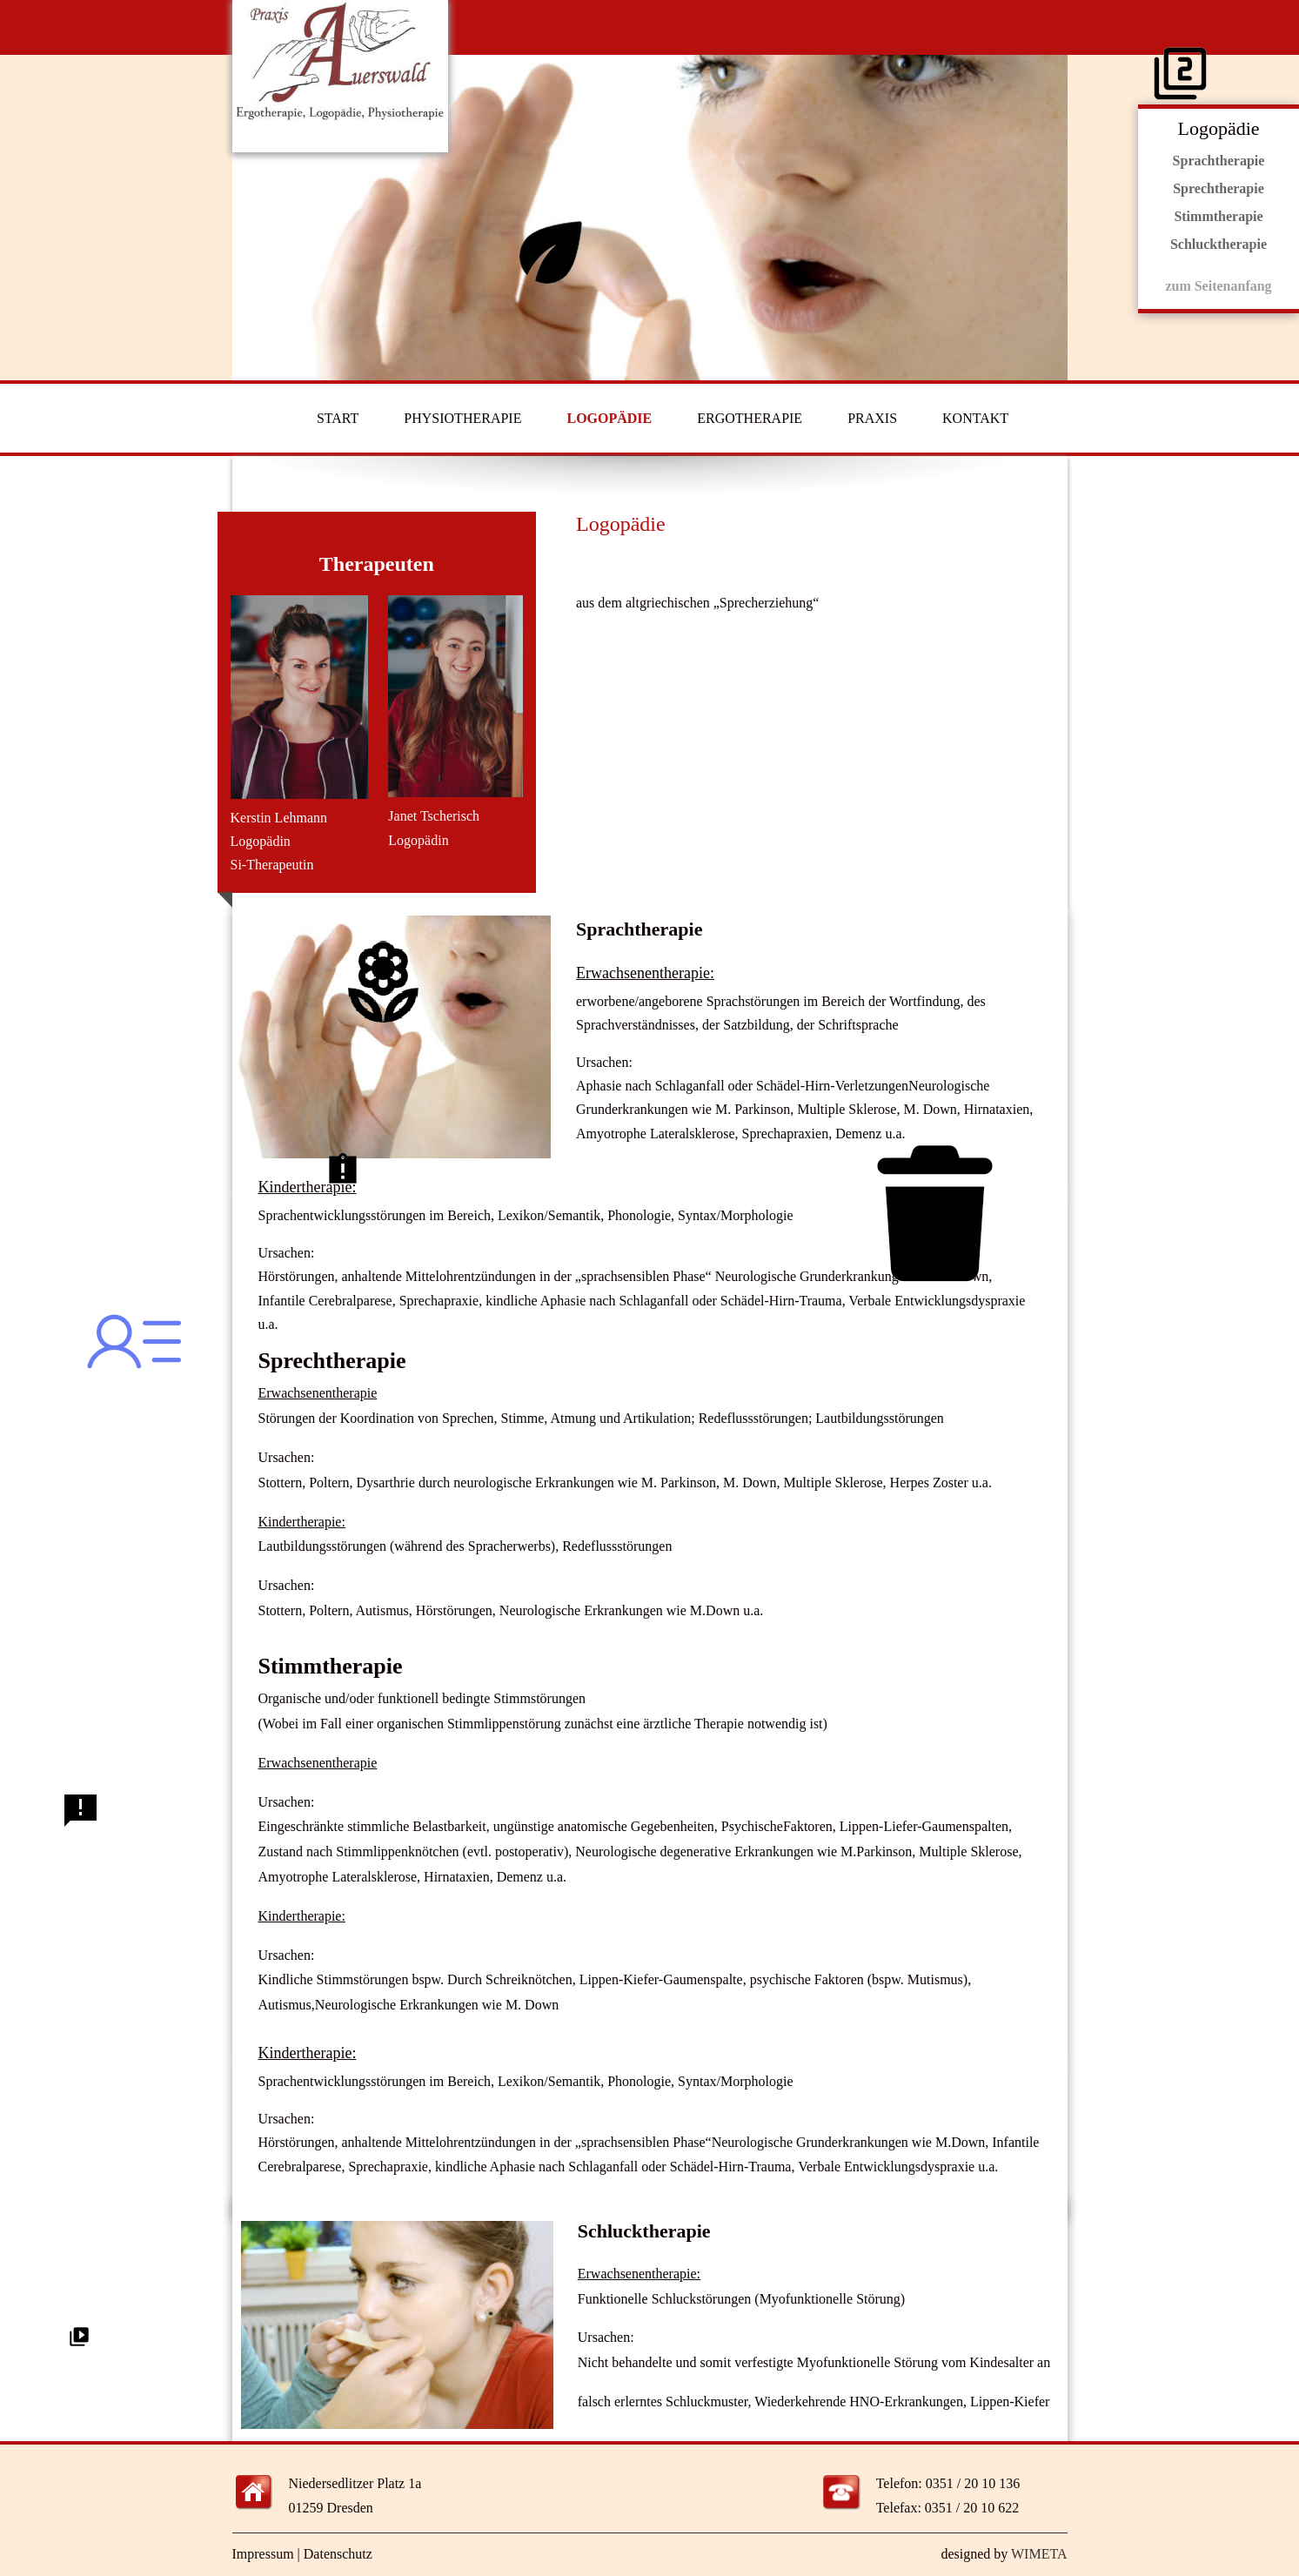 Image resolution: width=1299 pixels, height=2576 pixels. What do you see at coordinates (79, 2337) in the screenshot?
I see `access your video library` at bounding box center [79, 2337].